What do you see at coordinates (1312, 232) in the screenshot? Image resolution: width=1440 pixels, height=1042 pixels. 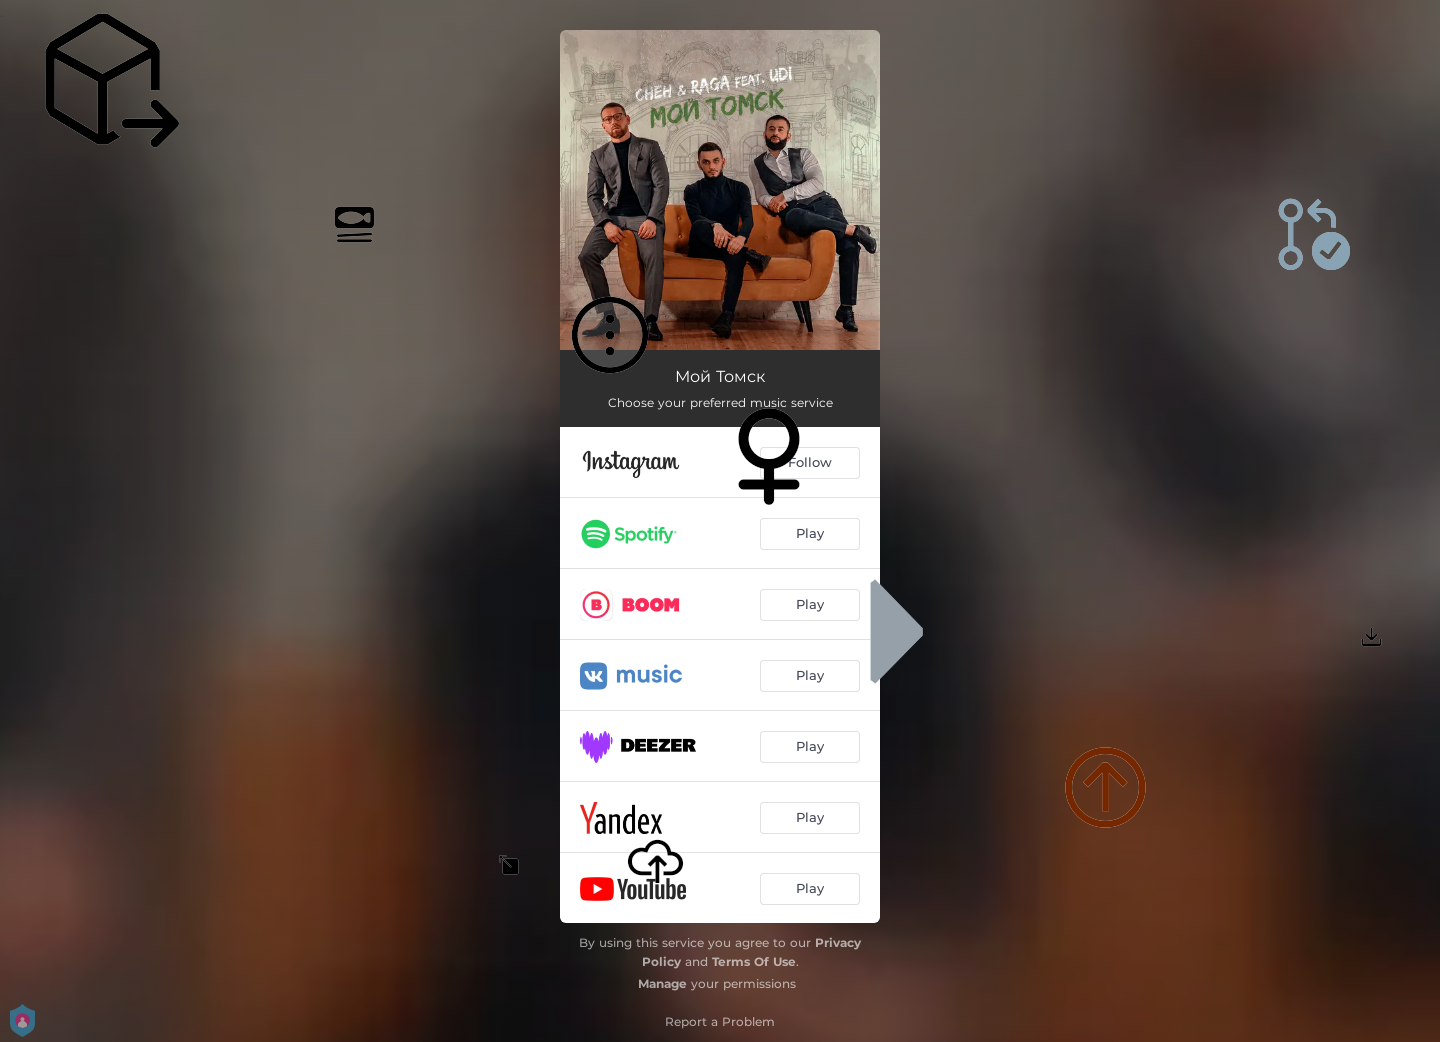 I see `indicates a merged or completed pull request` at bounding box center [1312, 232].